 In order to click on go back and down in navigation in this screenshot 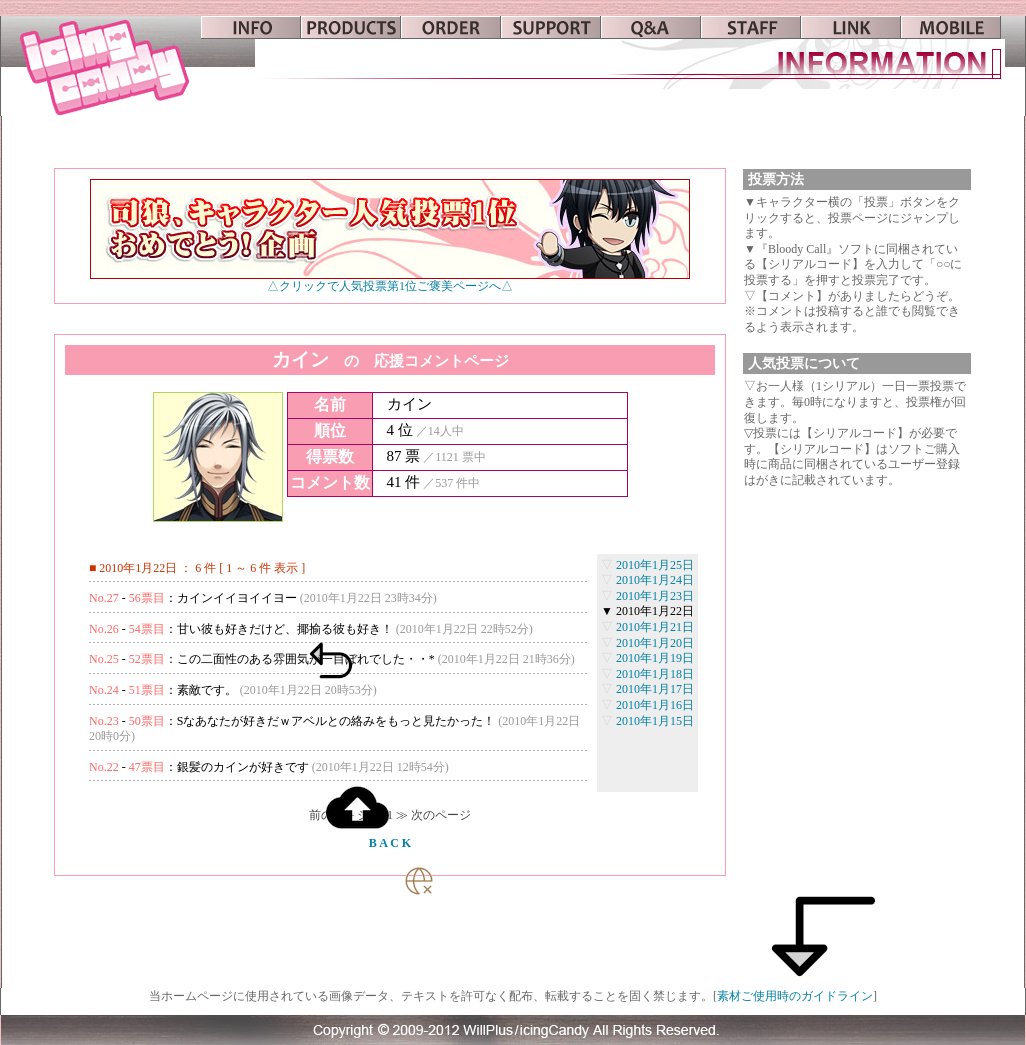, I will do `click(819, 928)`.